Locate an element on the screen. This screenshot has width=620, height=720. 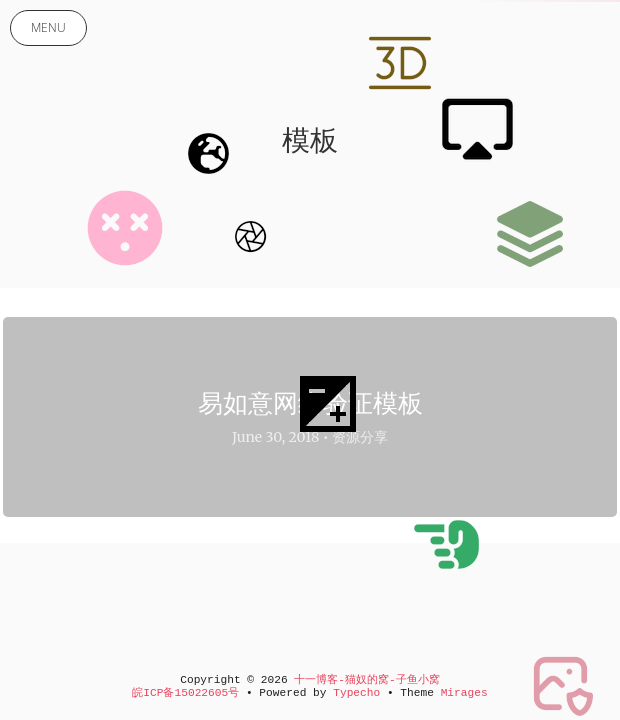
open camera settings is located at coordinates (250, 236).